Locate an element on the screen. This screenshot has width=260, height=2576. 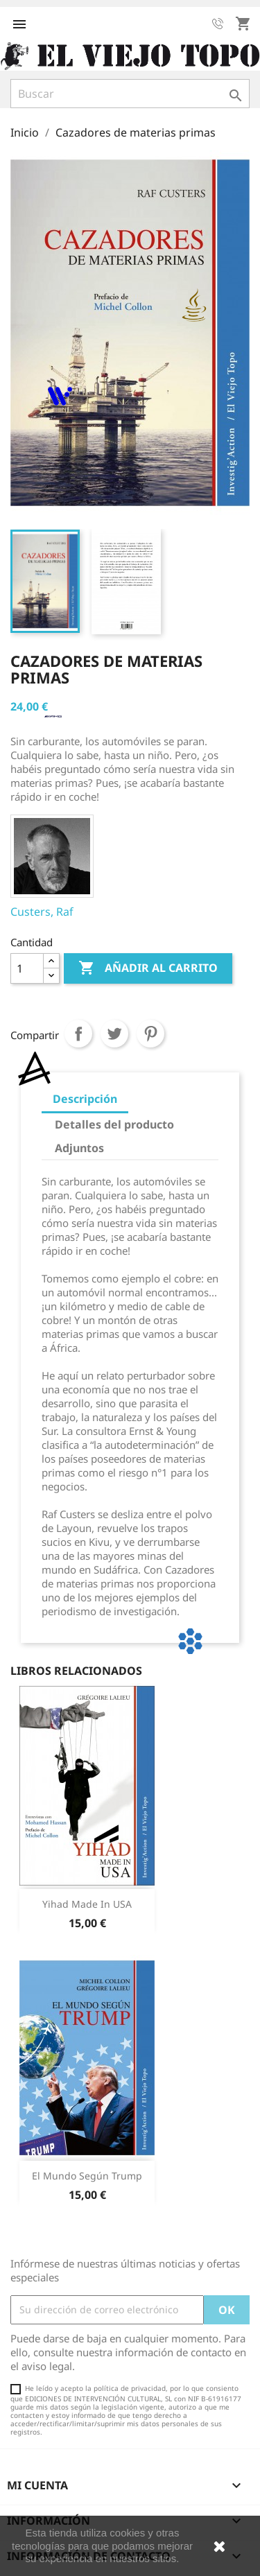
open Wear OS companion app is located at coordinates (60, 396).